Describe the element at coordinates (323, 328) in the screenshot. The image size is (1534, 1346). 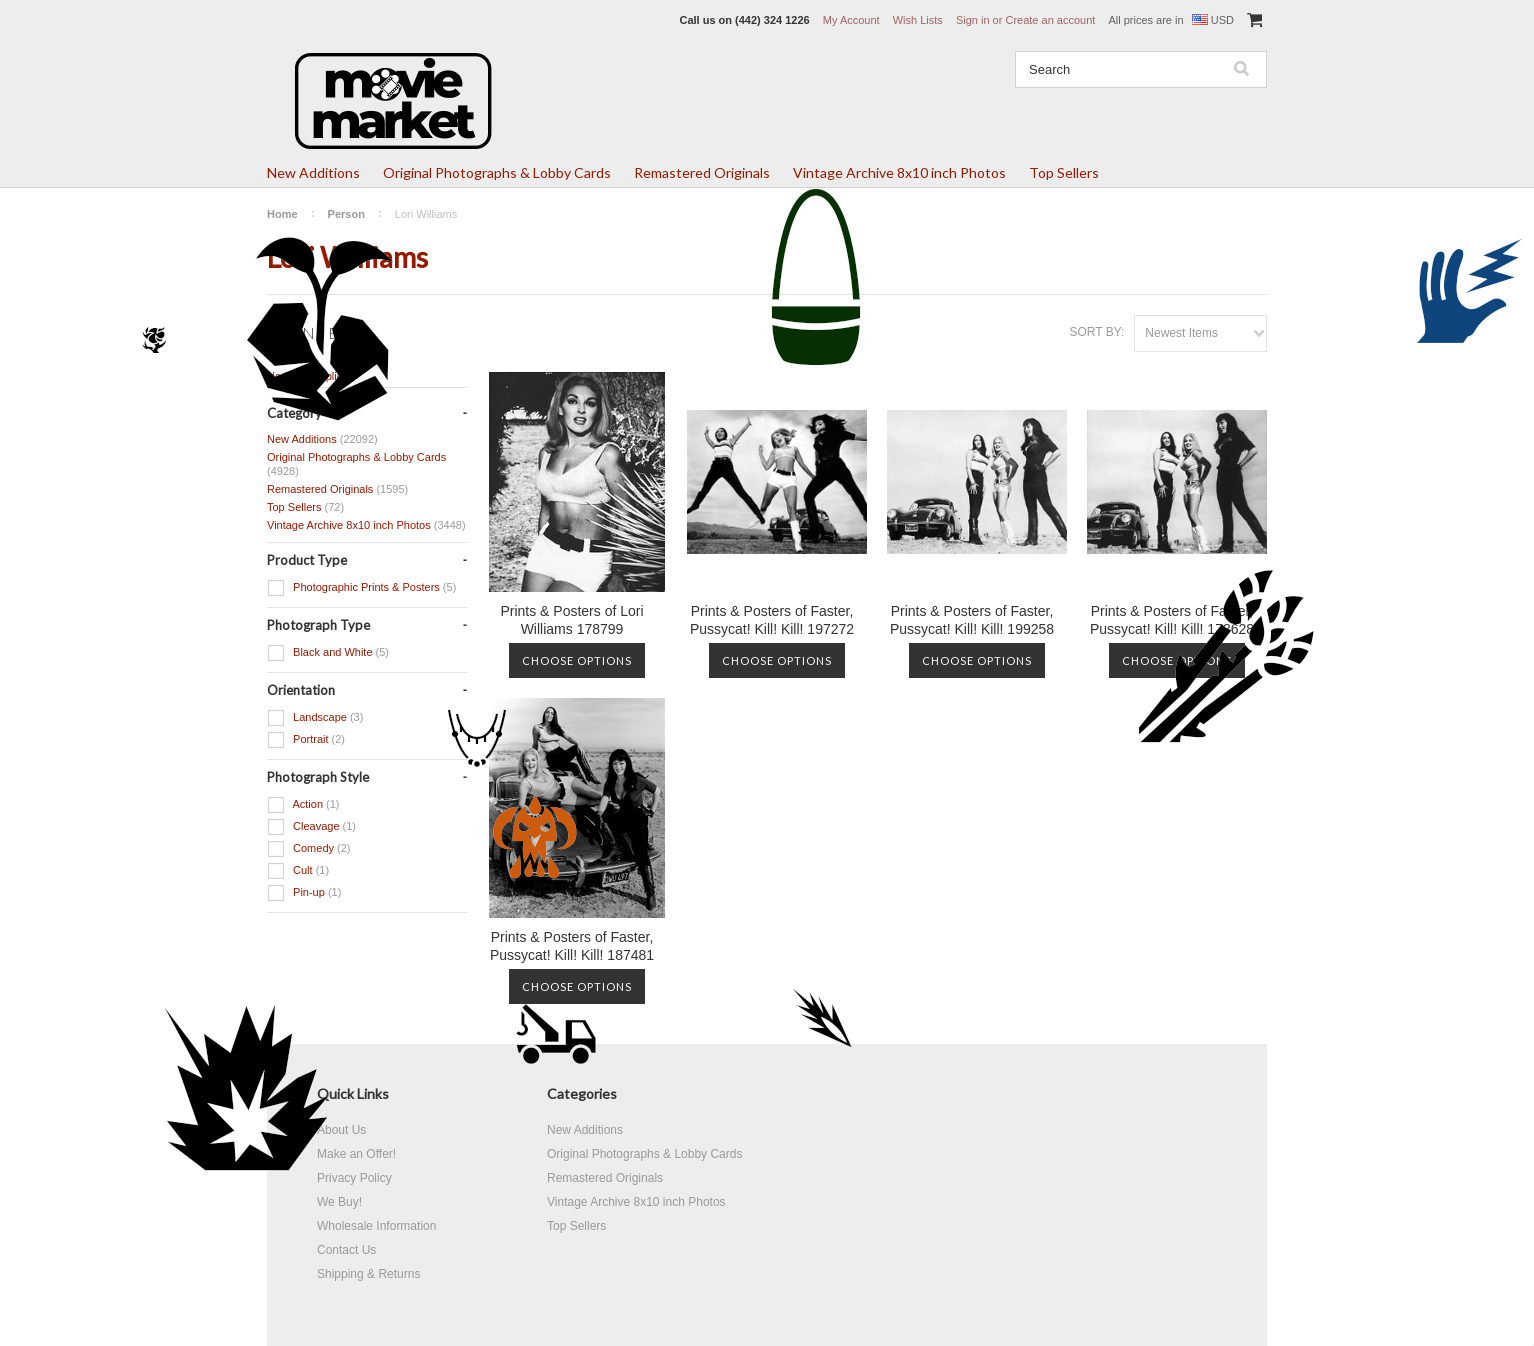
I see `plant a seed or start growing crops` at that location.